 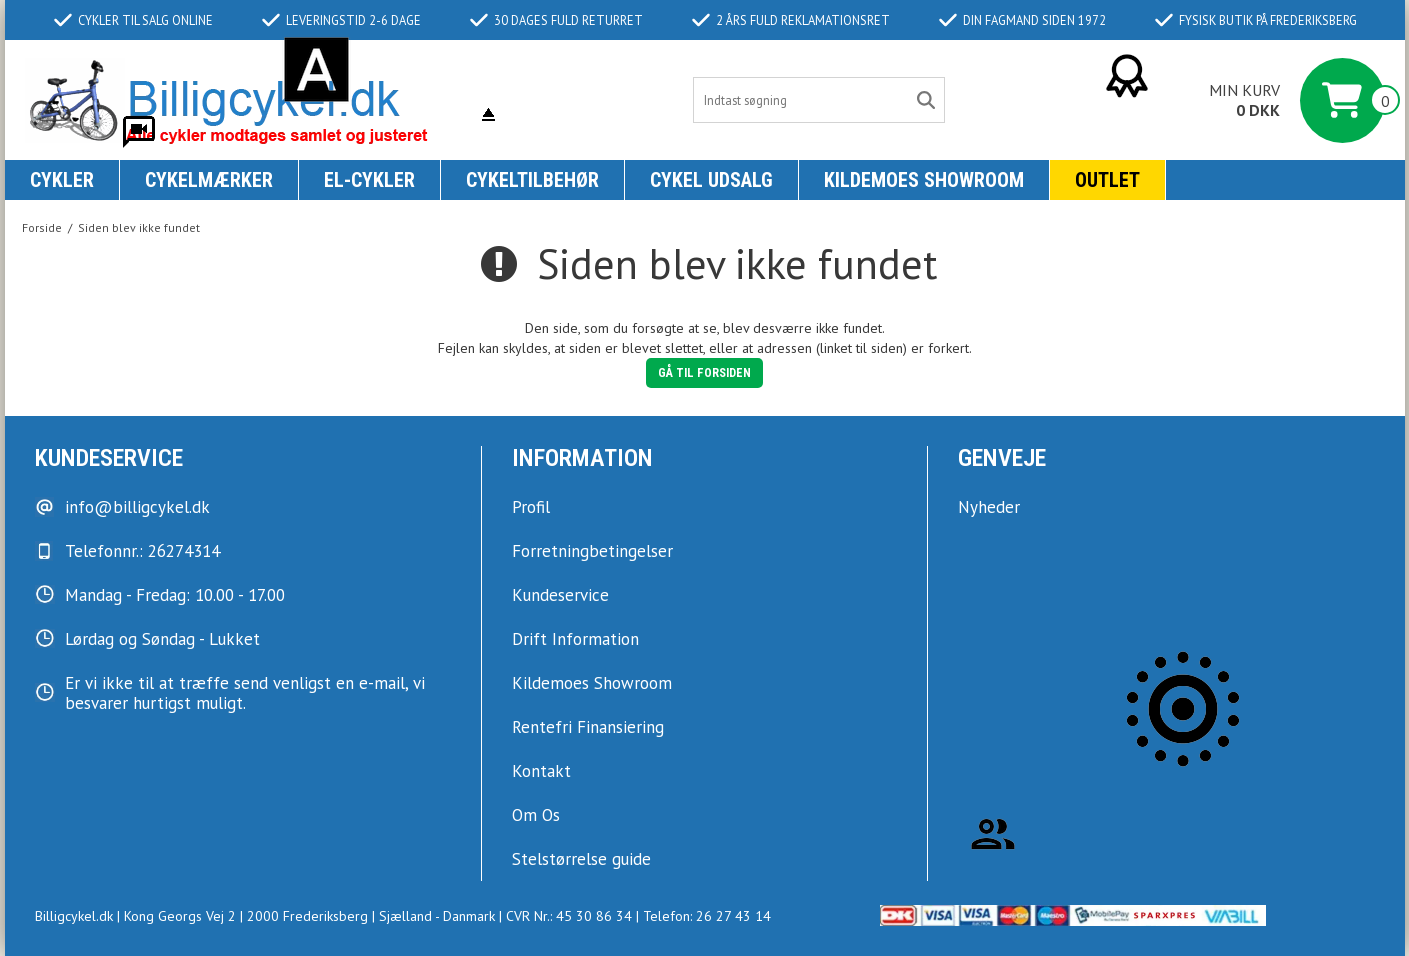 What do you see at coordinates (488, 114) in the screenshot?
I see `eject removable media or disc` at bounding box center [488, 114].